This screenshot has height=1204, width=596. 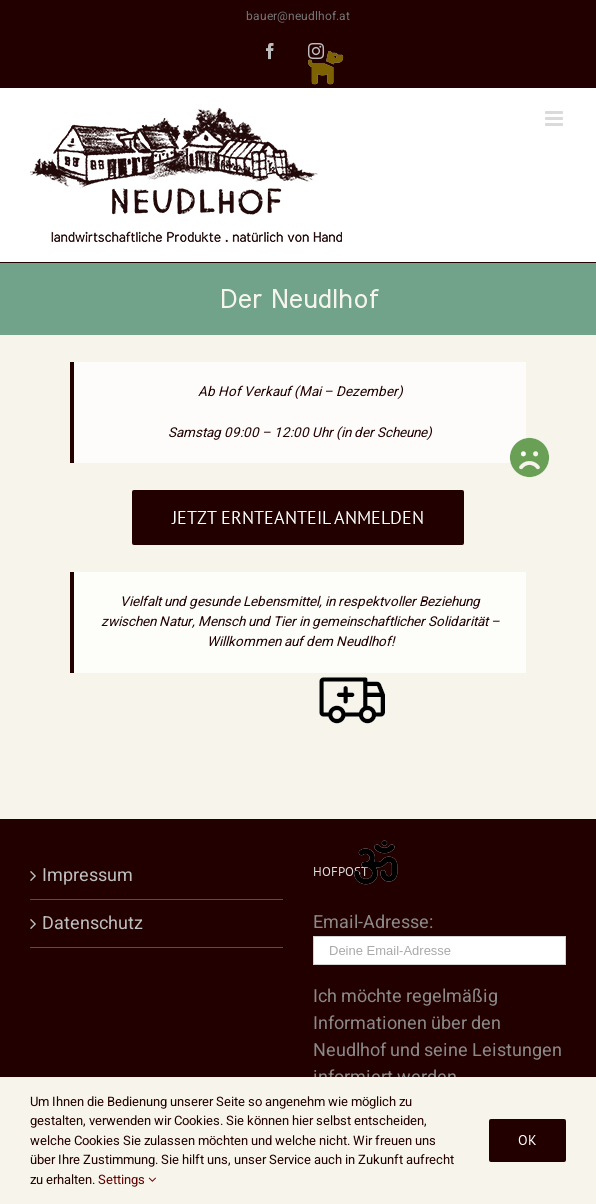 I want to click on indicates hinduism or spiritual content, so click(x=375, y=862).